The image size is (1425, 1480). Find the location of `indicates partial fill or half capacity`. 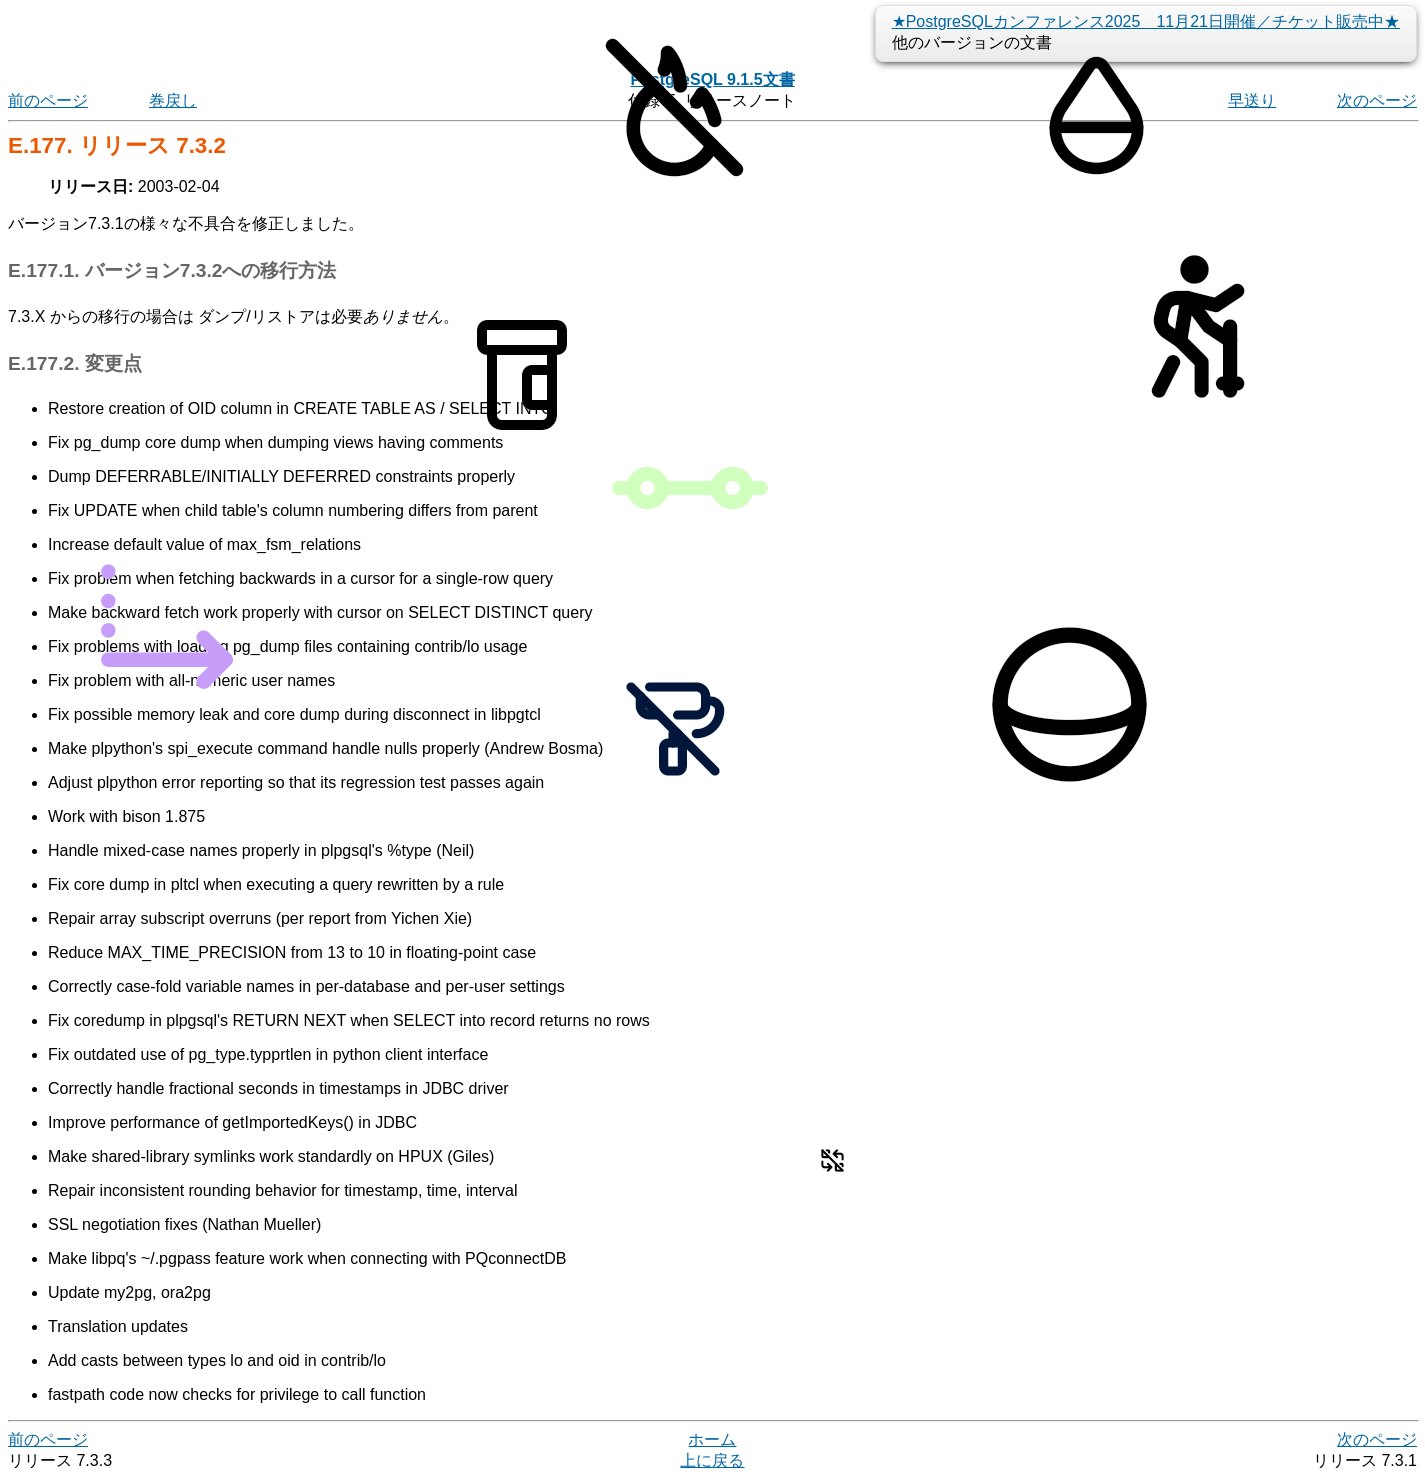

indicates partial fill or half capacity is located at coordinates (1096, 115).